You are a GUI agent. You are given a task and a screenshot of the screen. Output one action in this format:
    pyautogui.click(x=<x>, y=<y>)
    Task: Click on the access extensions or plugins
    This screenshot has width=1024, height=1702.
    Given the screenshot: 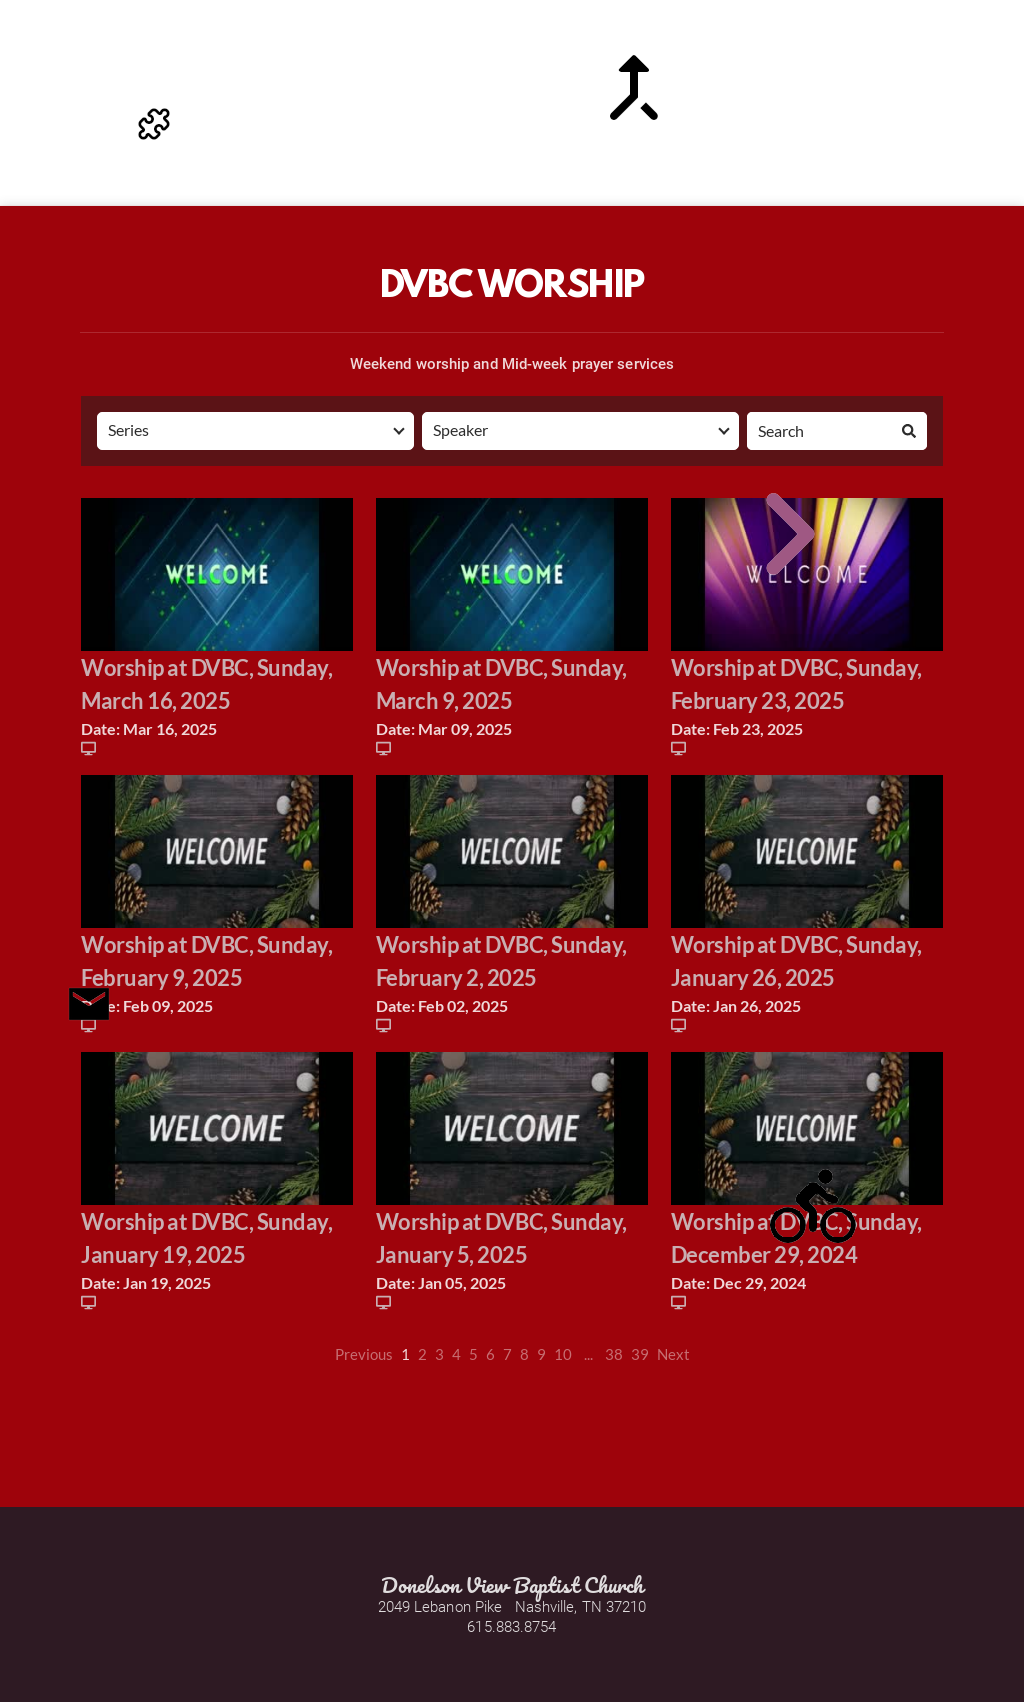 What is the action you would take?
    pyautogui.click(x=154, y=124)
    